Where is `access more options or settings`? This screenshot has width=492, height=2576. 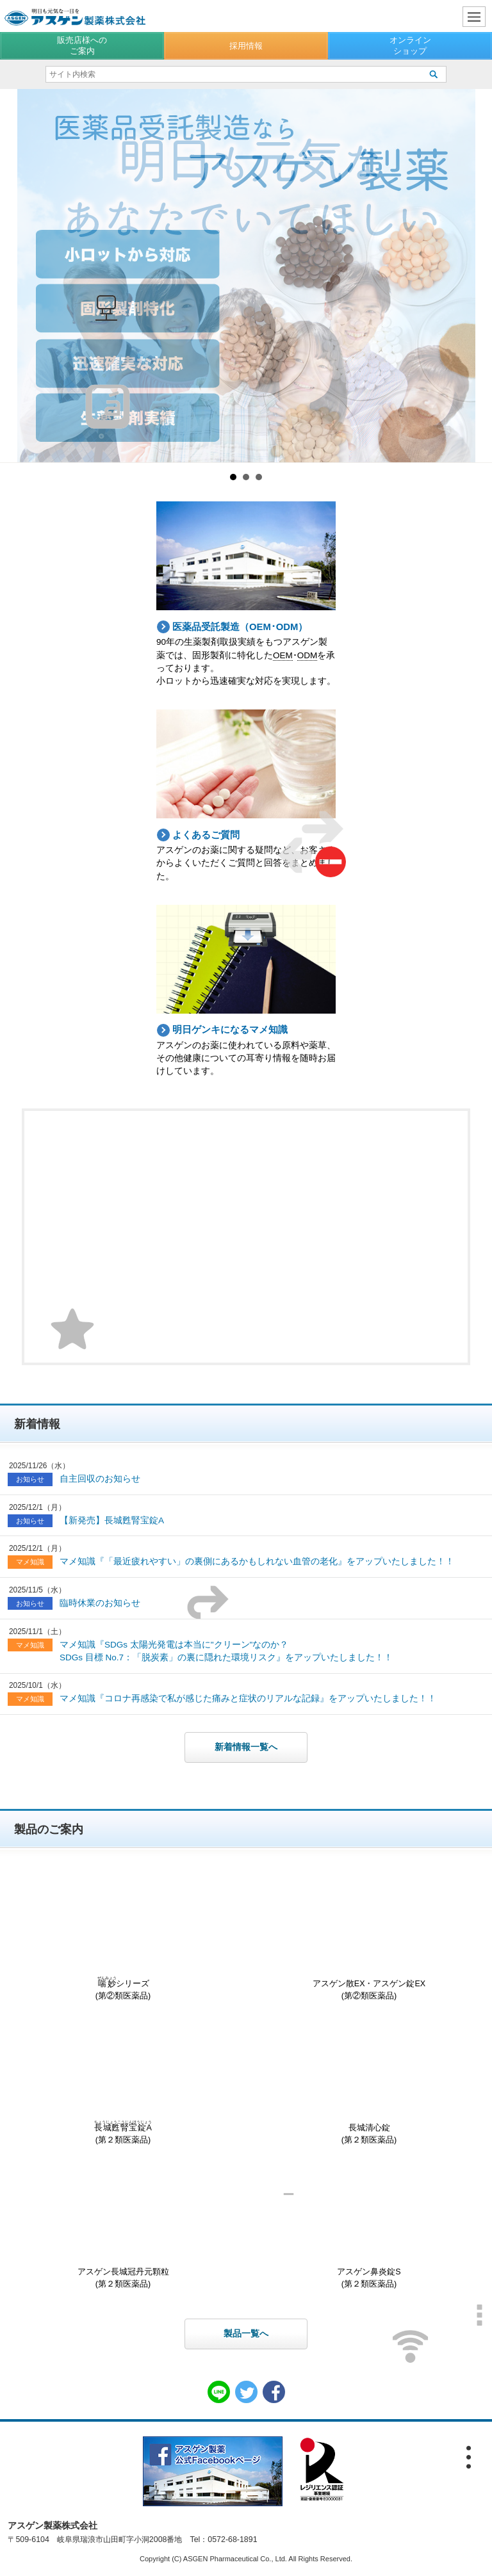 access more options or settings is located at coordinates (468, 2457).